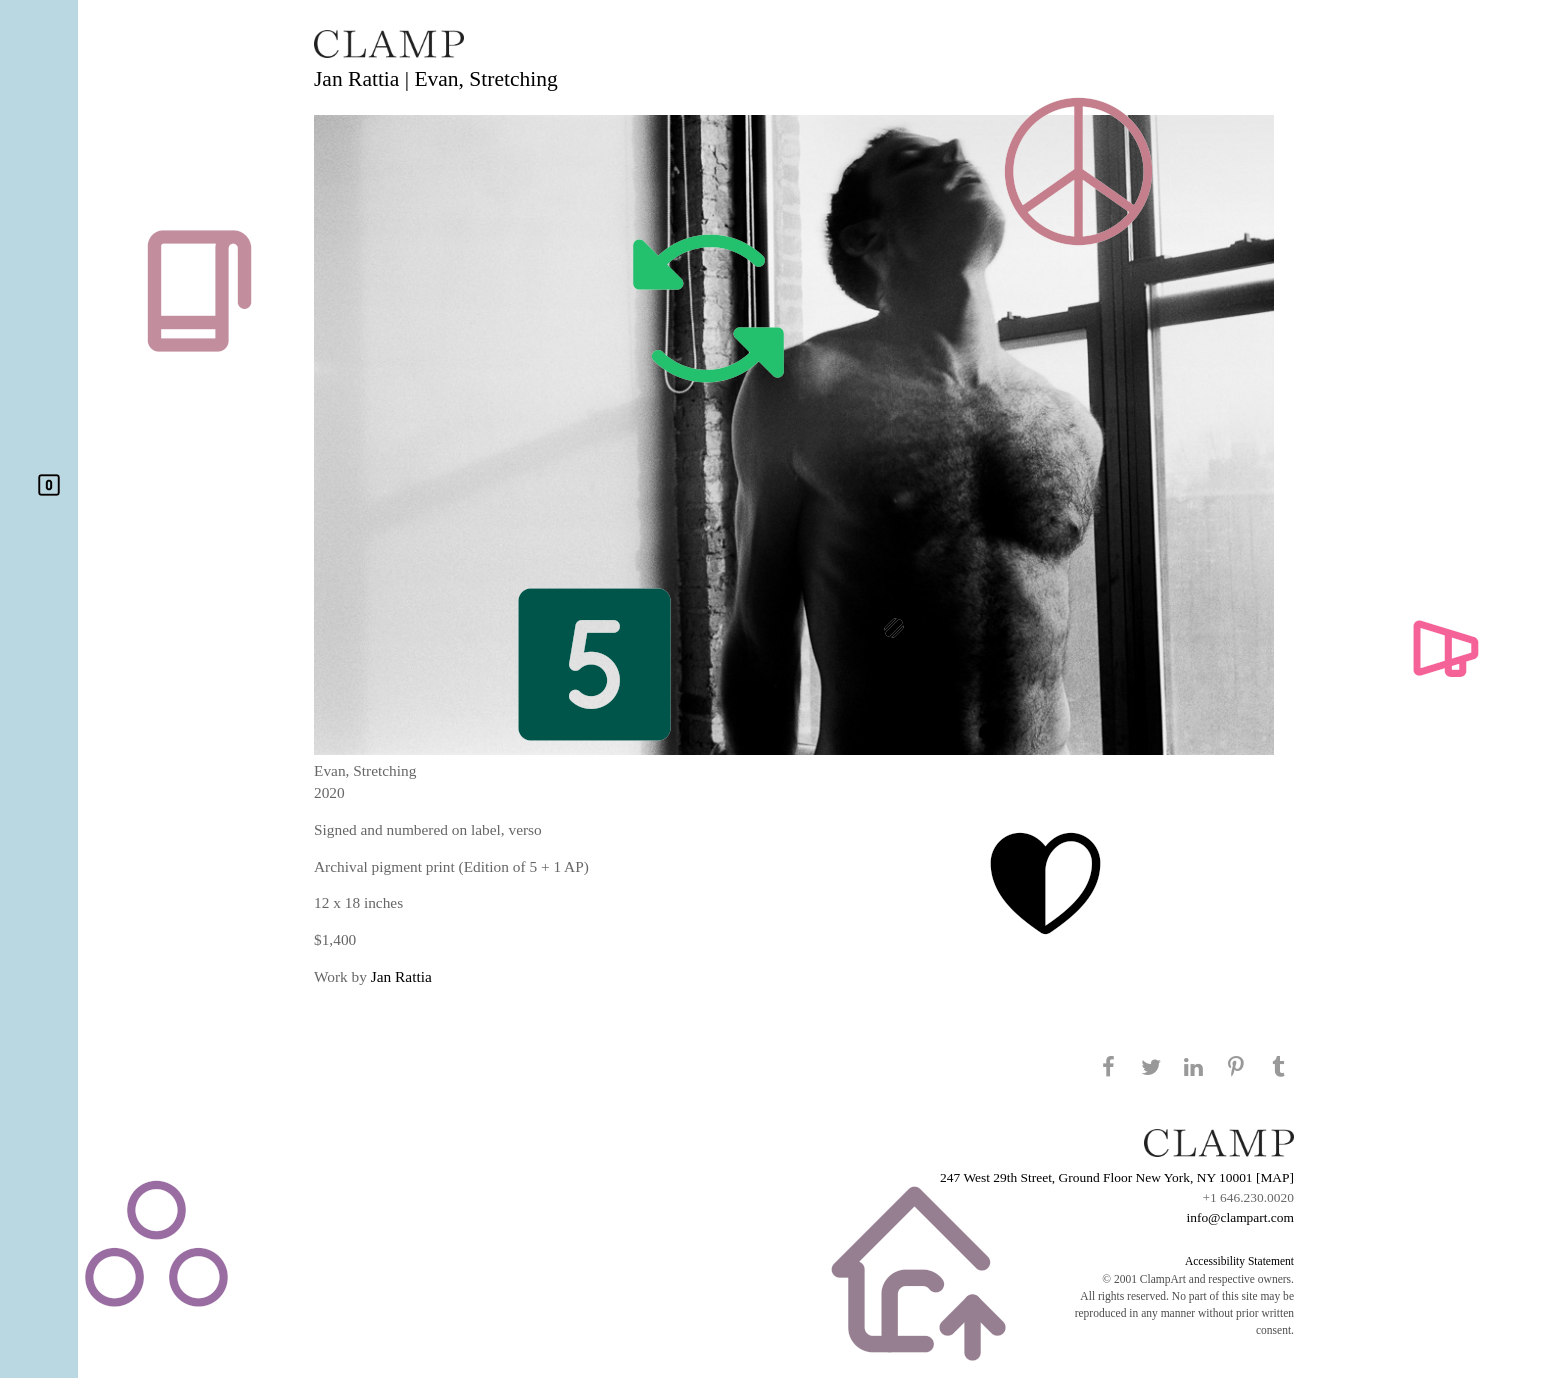 This screenshot has width=1568, height=1378. What do you see at coordinates (1443, 650) in the screenshot?
I see `make an announcement or broadcast` at bounding box center [1443, 650].